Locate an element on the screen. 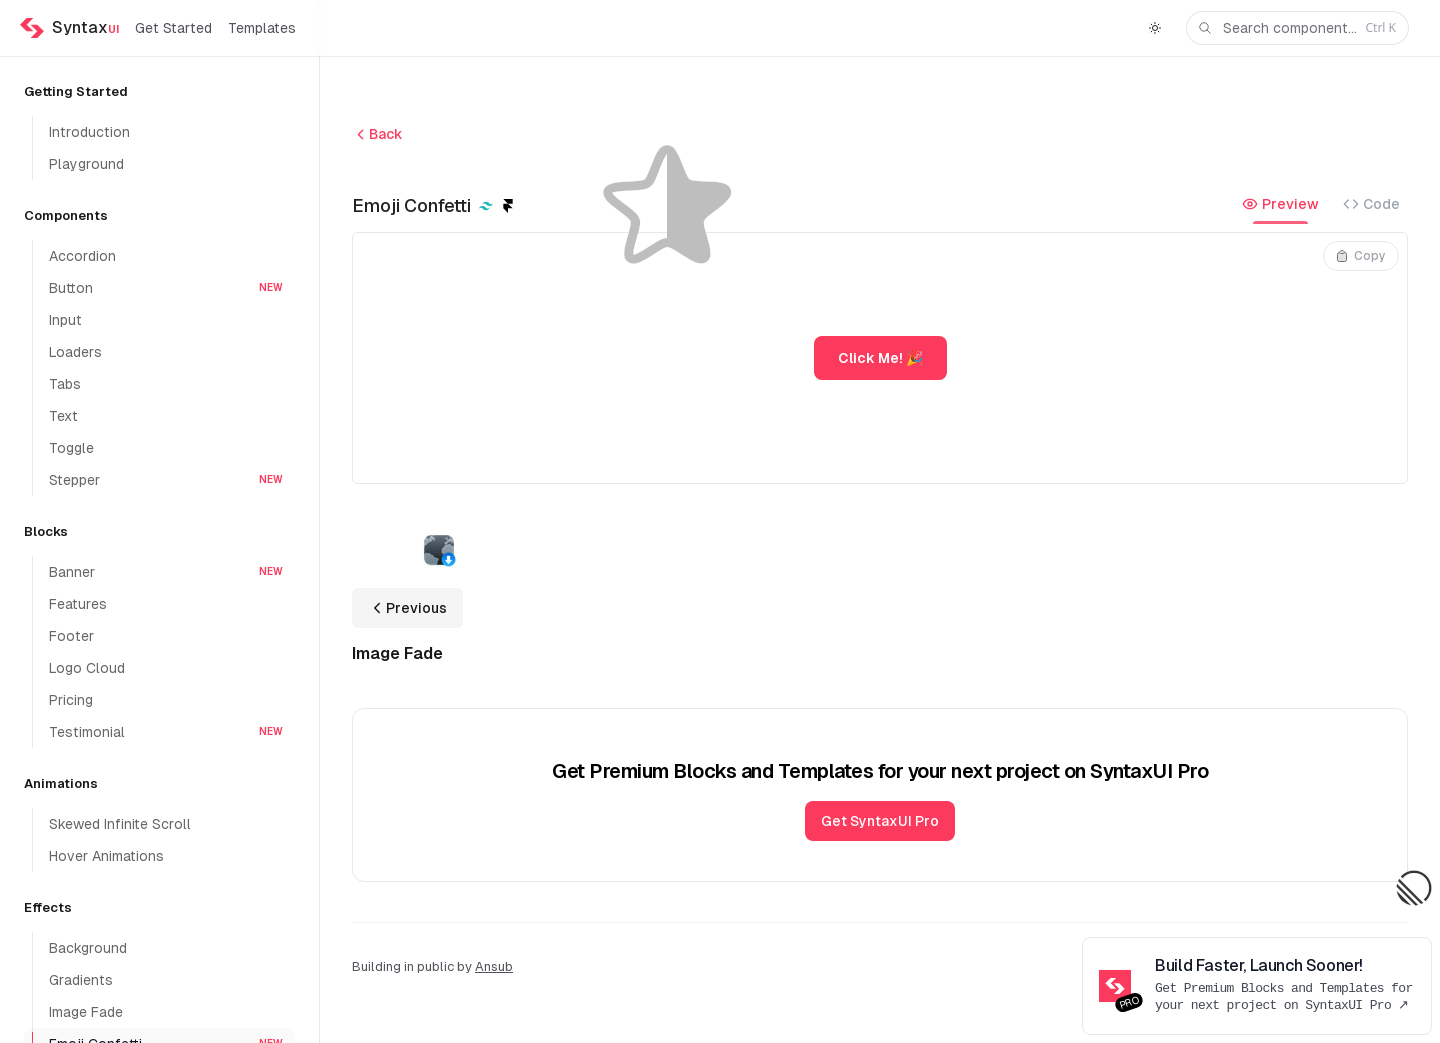 This screenshot has width=1440, height=1043. open xdman download manager is located at coordinates (439, 550).